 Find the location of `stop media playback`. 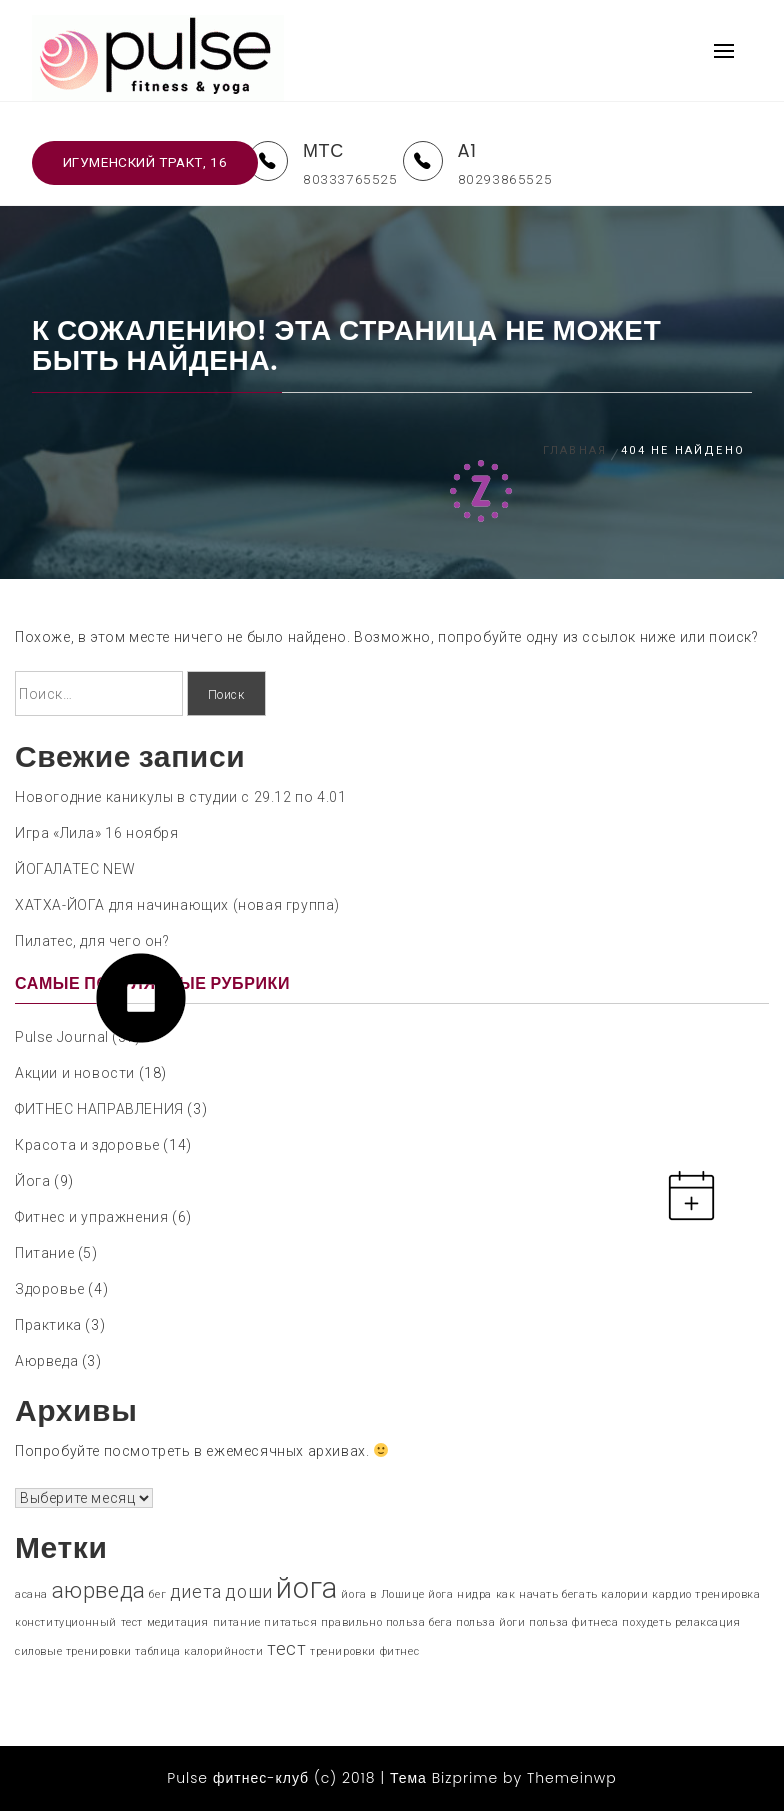

stop media playback is located at coordinates (141, 998).